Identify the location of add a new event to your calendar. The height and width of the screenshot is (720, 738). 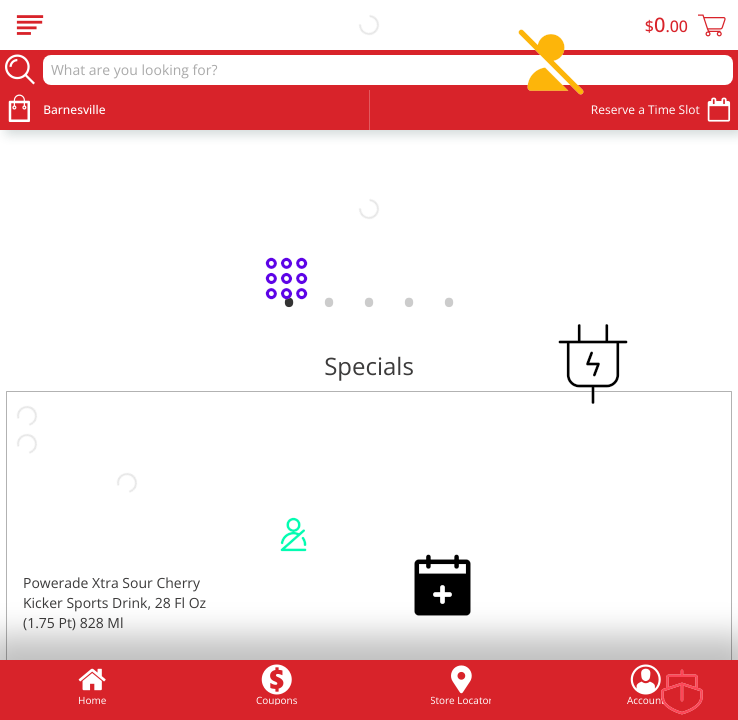
(442, 587).